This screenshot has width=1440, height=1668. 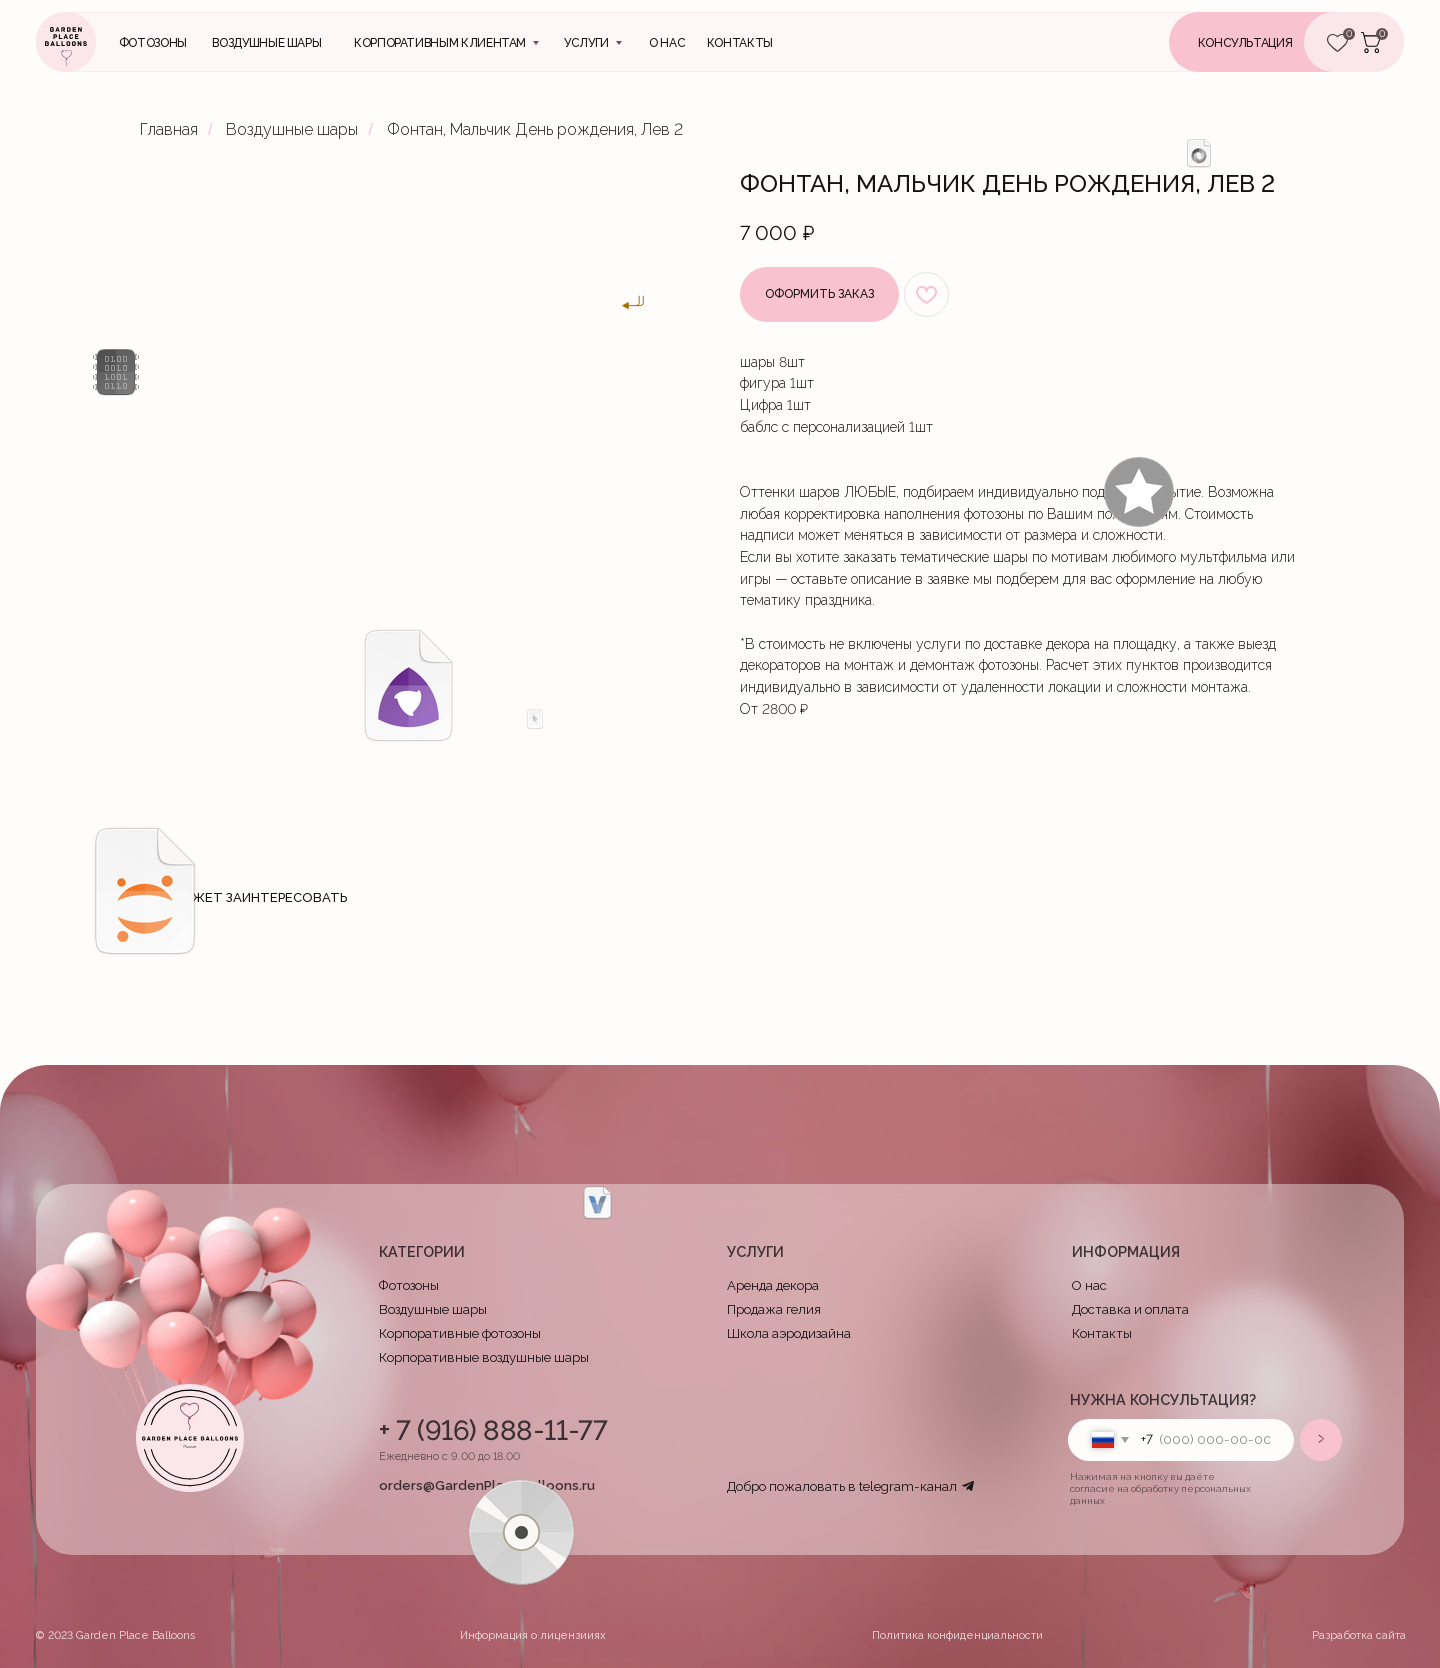 What do you see at coordinates (632, 302) in the screenshot?
I see `reply to all recipients of an email` at bounding box center [632, 302].